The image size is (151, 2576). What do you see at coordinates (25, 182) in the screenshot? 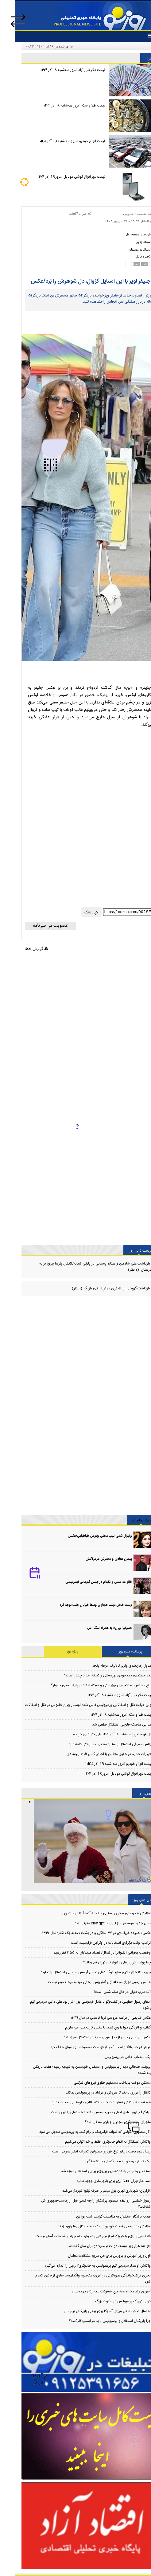
I see `open ubuntu terminal` at bounding box center [25, 182].